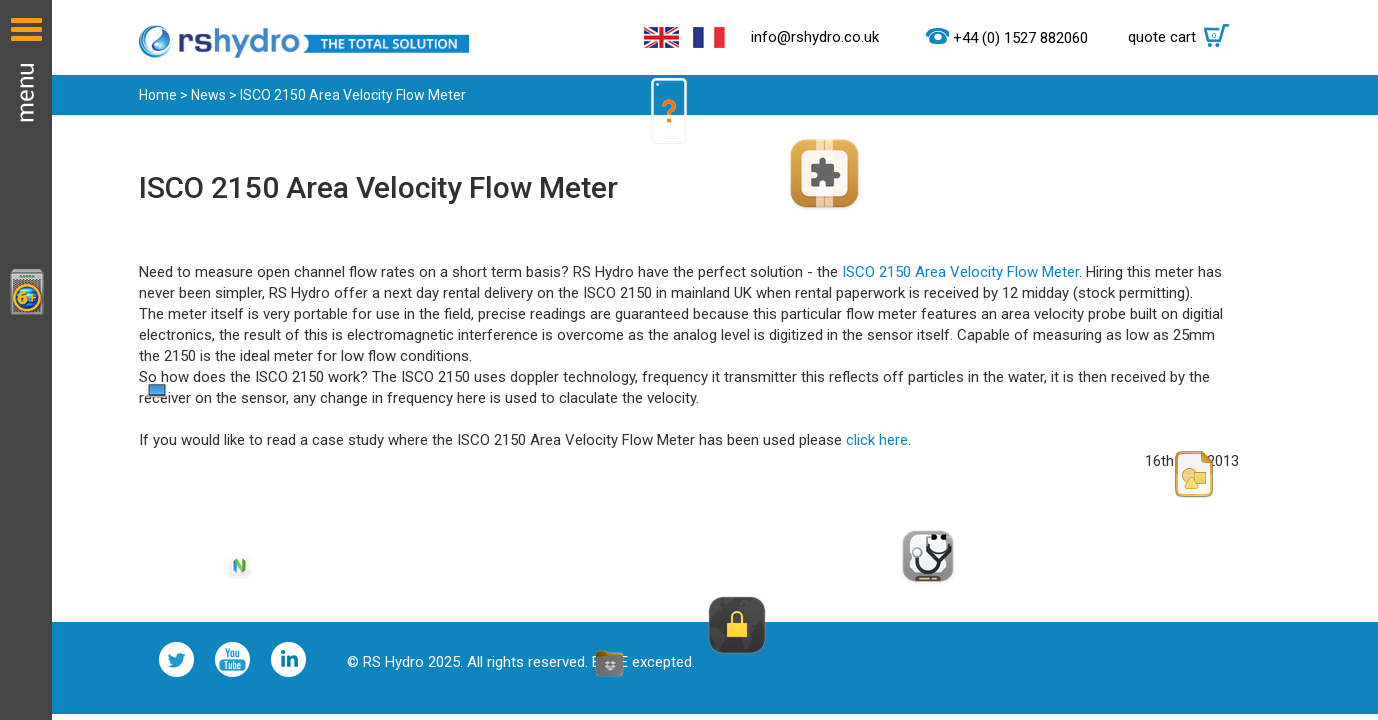  I want to click on access disk health and diagnostic settings, so click(928, 557).